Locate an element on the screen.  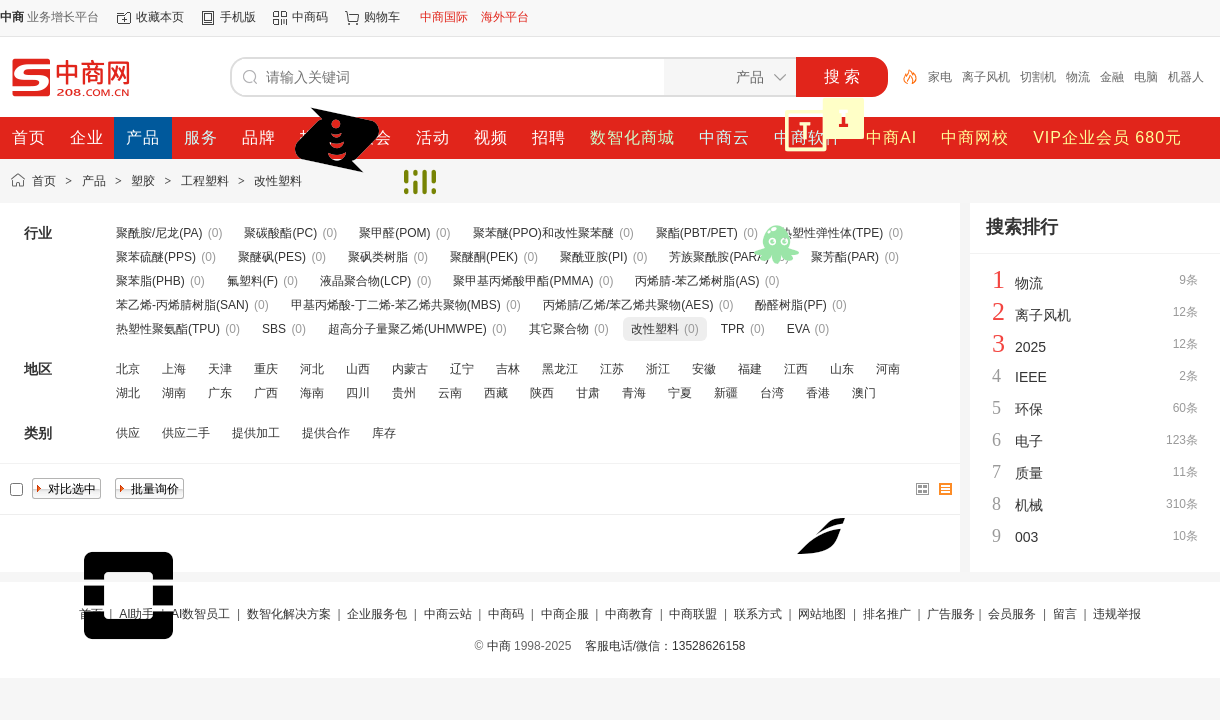
scrollreveal javascript library logo is located at coordinates (420, 182).